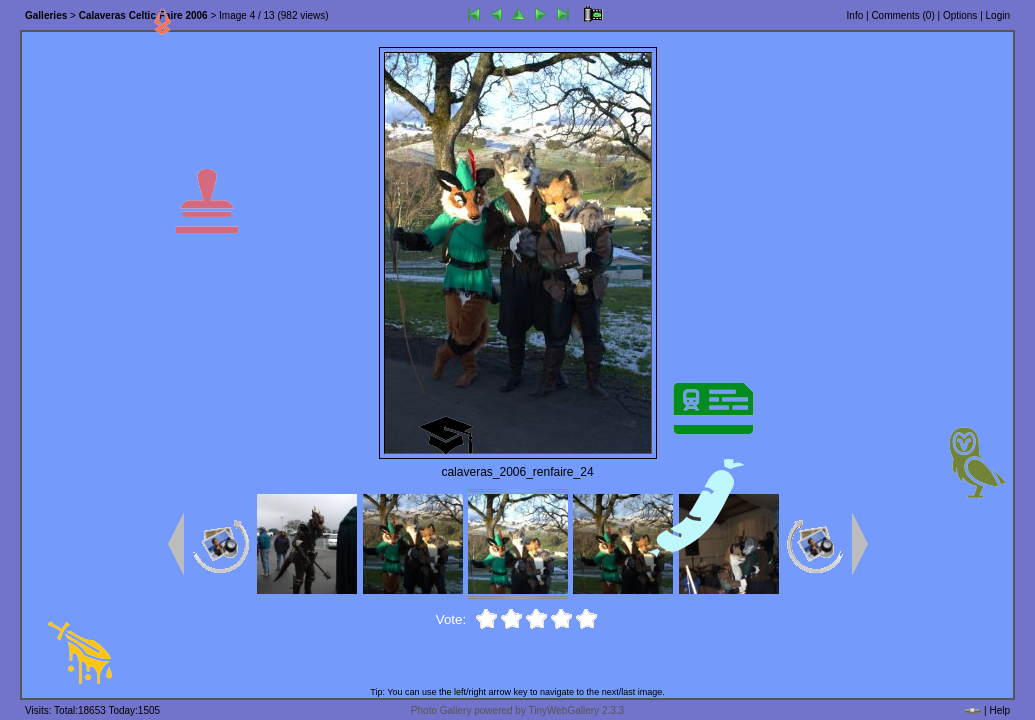 Image resolution: width=1035 pixels, height=720 pixels. I want to click on apply a stamp or seal to a document, so click(207, 201).